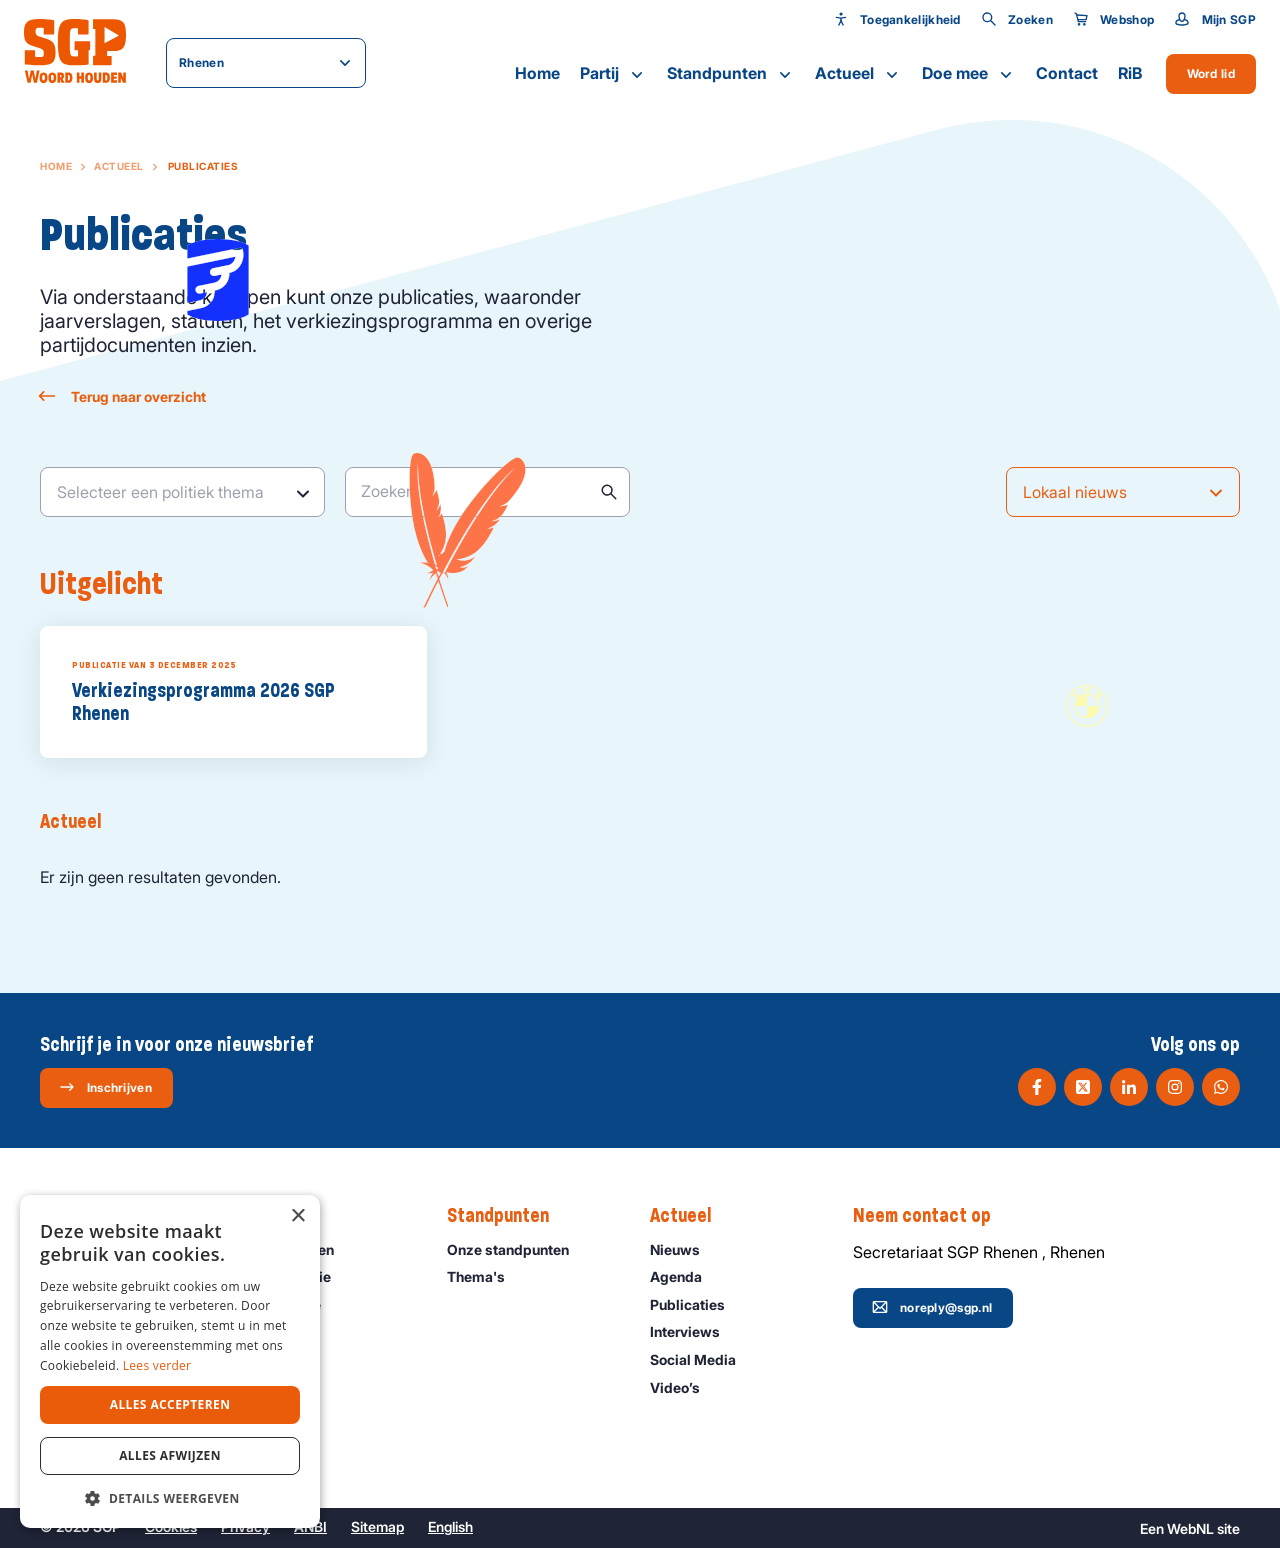  Describe the element at coordinates (218, 280) in the screenshot. I see `flyway database migration tool logo` at that location.